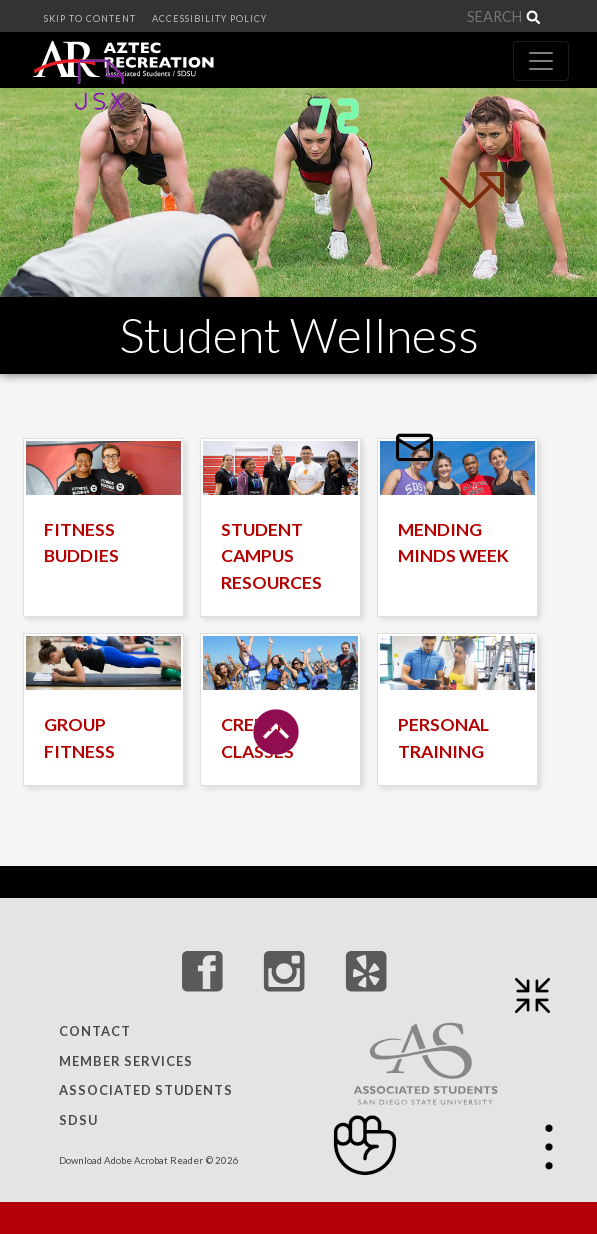 The width and height of the screenshot is (597, 1234). What do you see at coordinates (276, 732) in the screenshot?
I see `scroll to top of page` at bounding box center [276, 732].